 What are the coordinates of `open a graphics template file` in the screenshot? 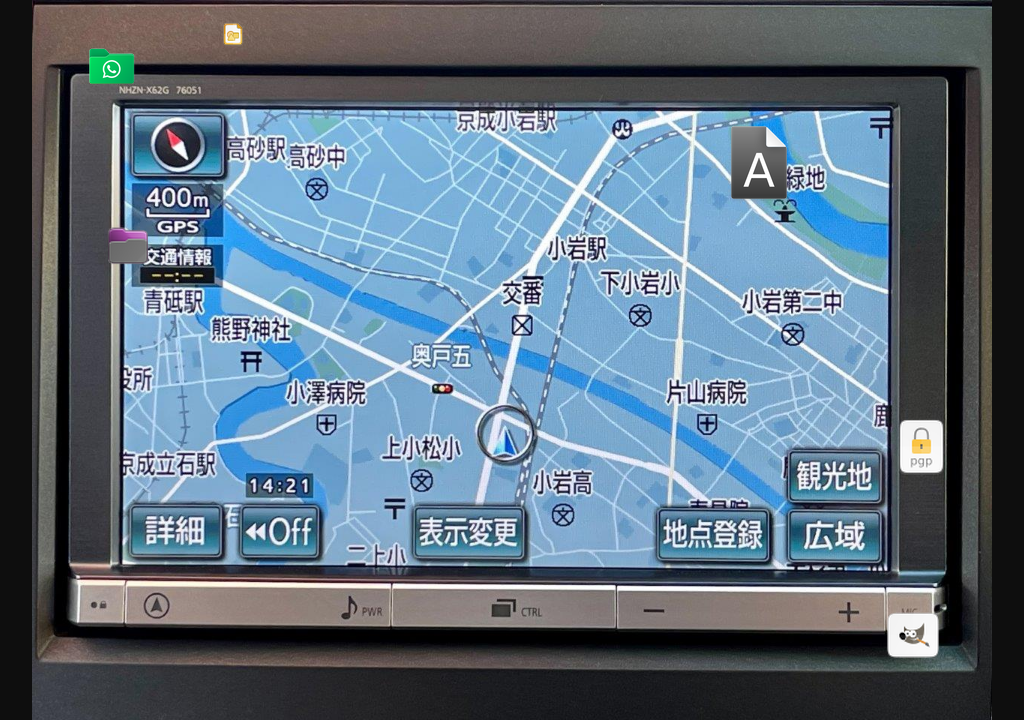 It's located at (233, 34).